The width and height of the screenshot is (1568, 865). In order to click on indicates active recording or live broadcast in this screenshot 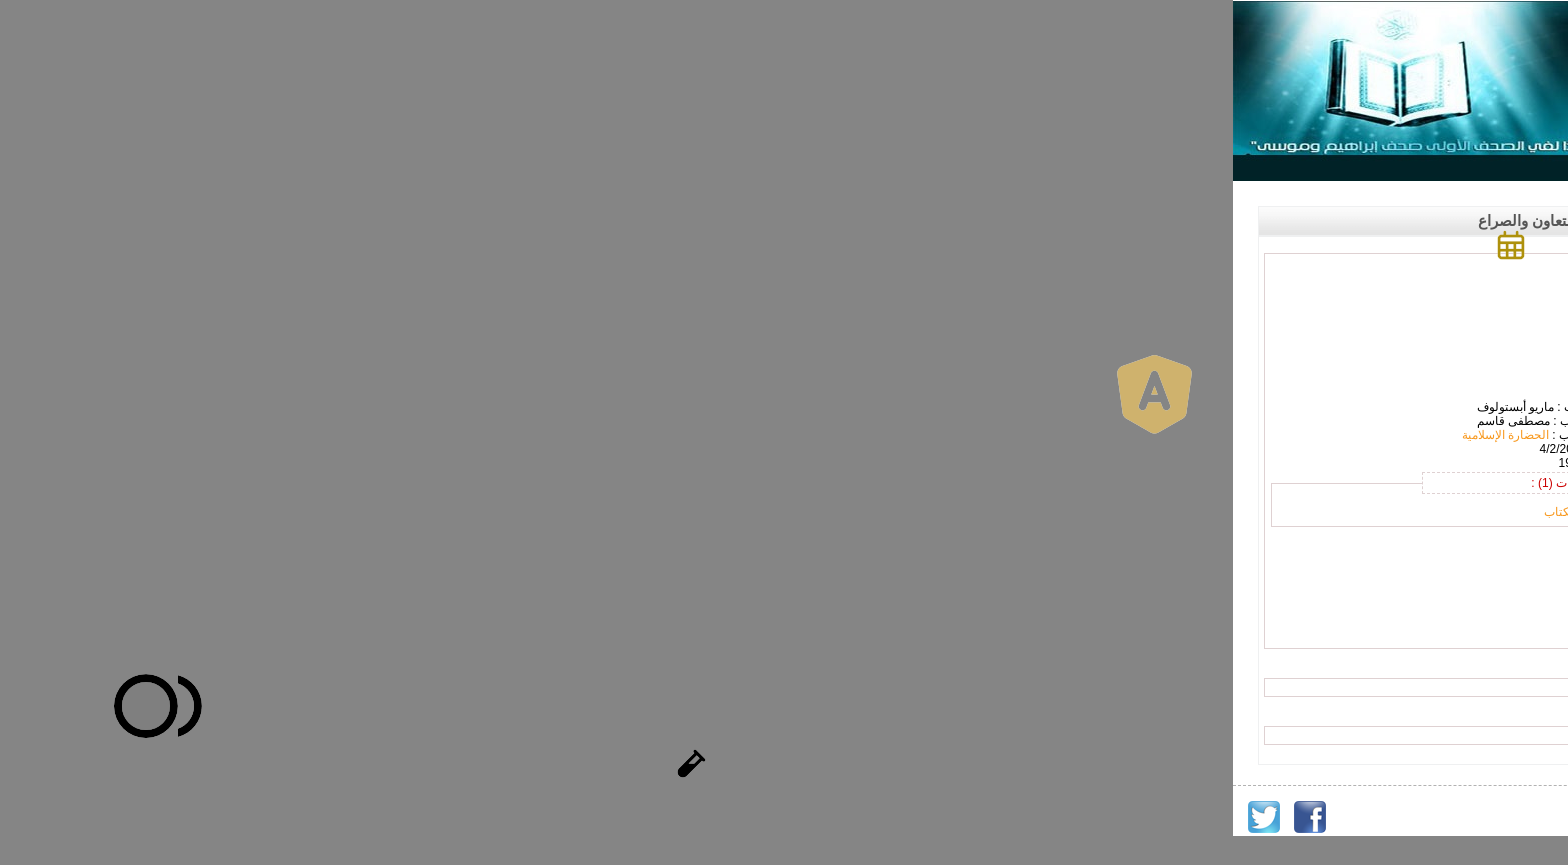, I will do `click(158, 706)`.